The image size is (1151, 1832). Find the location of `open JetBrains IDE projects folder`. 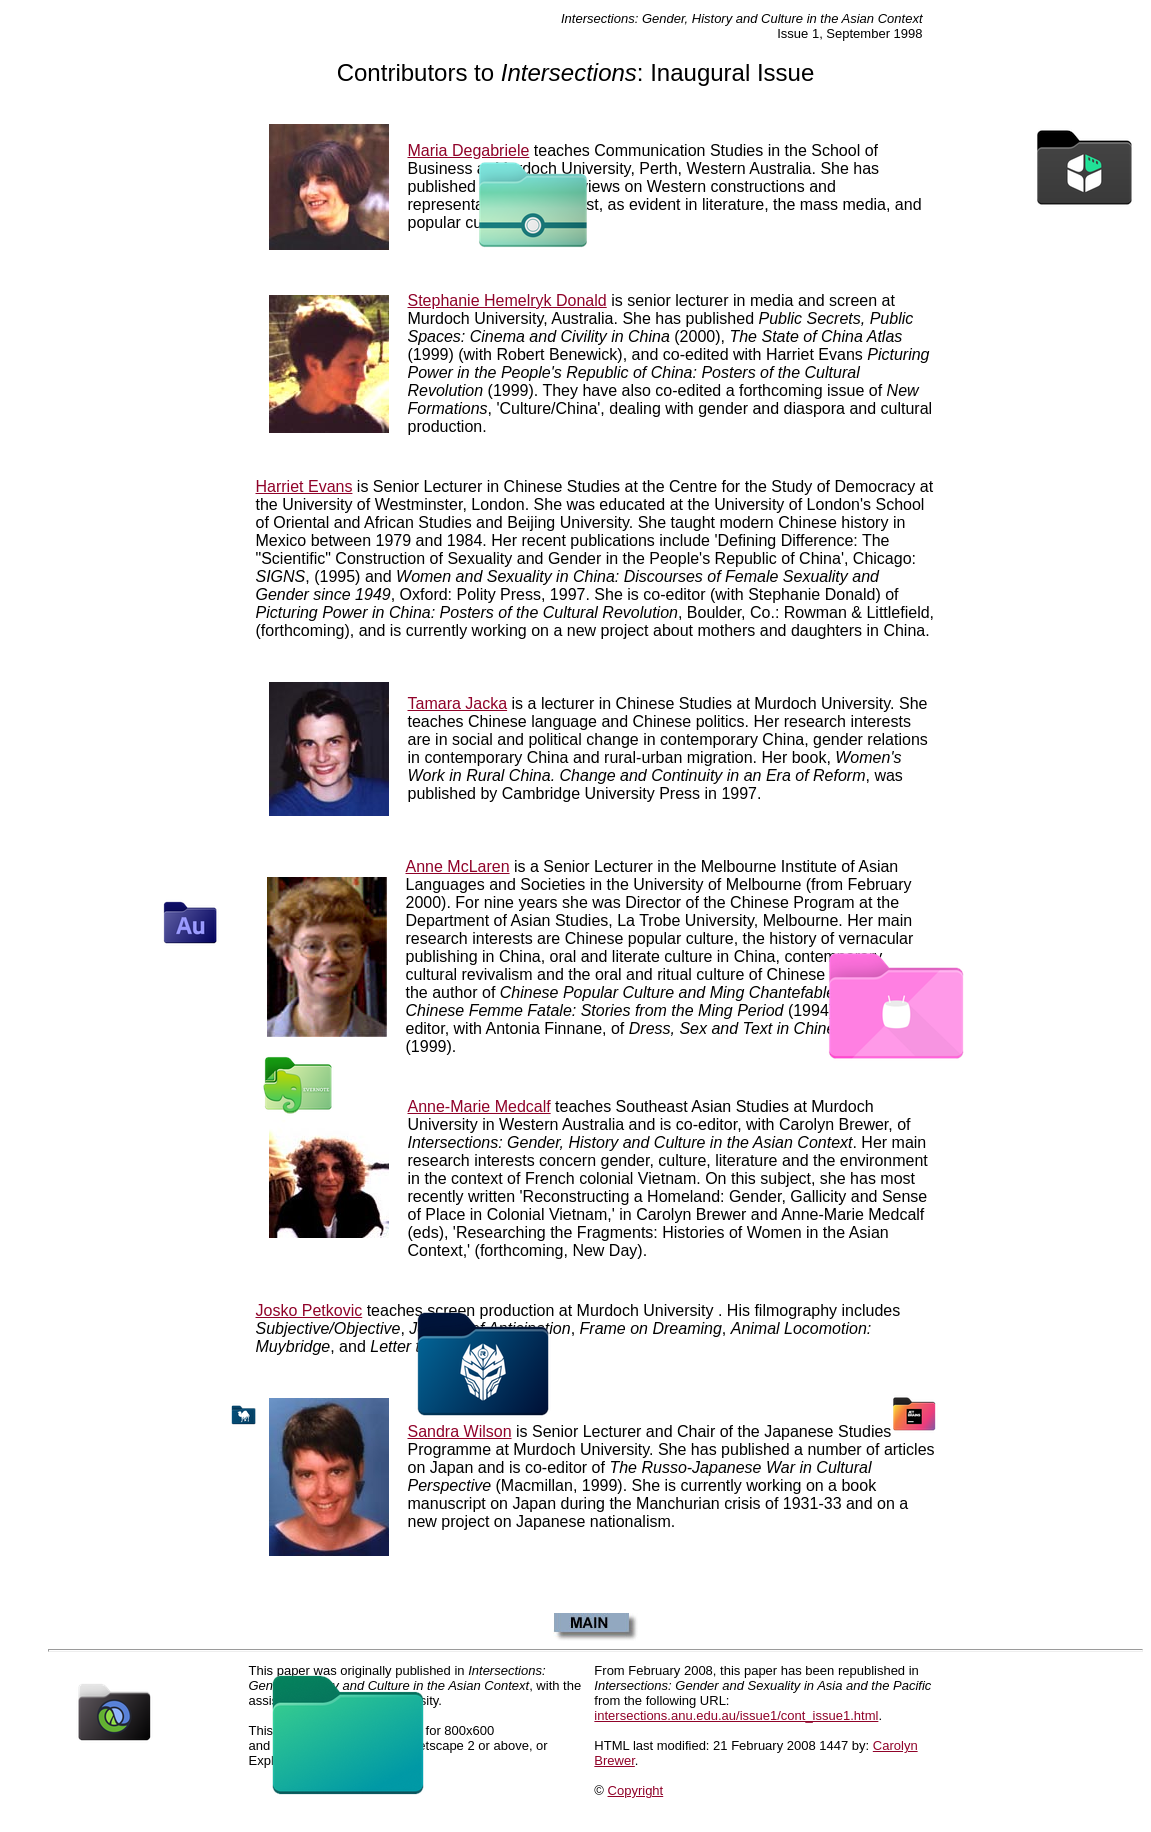

open JetBrains IDE projects folder is located at coordinates (914, 1415).